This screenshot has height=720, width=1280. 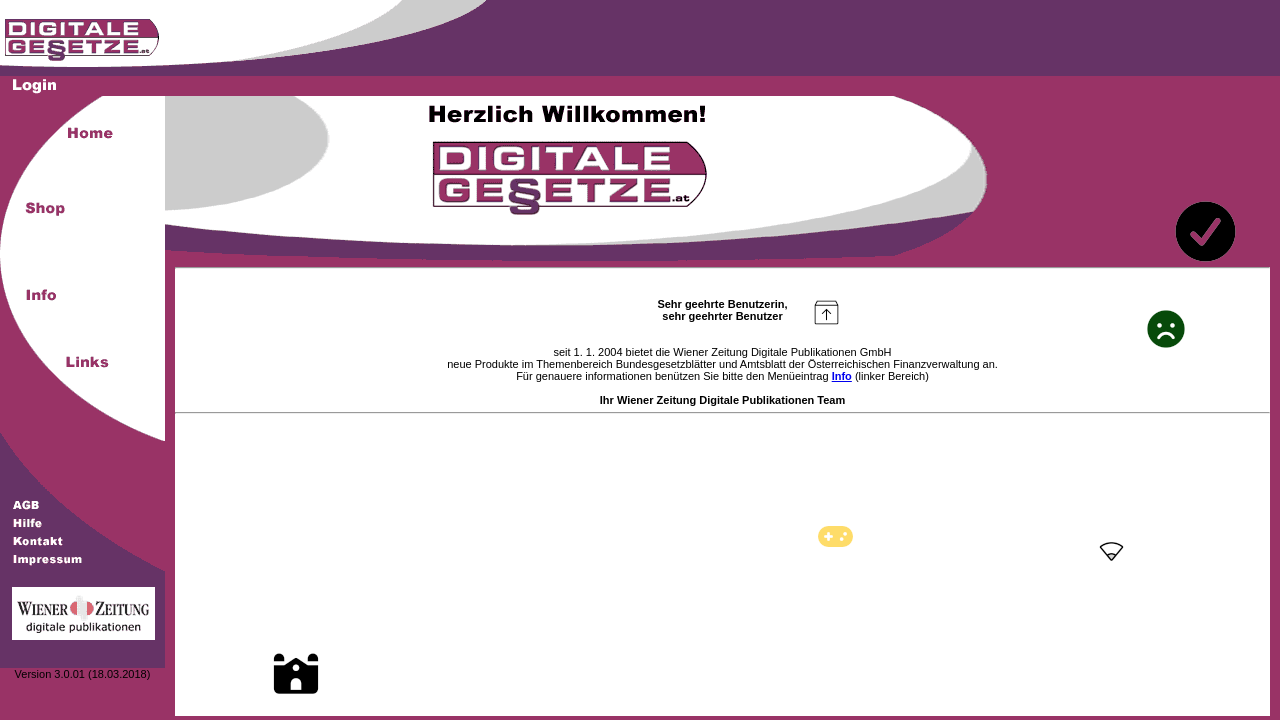 I want to click on indicate negative feedback or dissatisfaction, so click(x=1166, y=329).